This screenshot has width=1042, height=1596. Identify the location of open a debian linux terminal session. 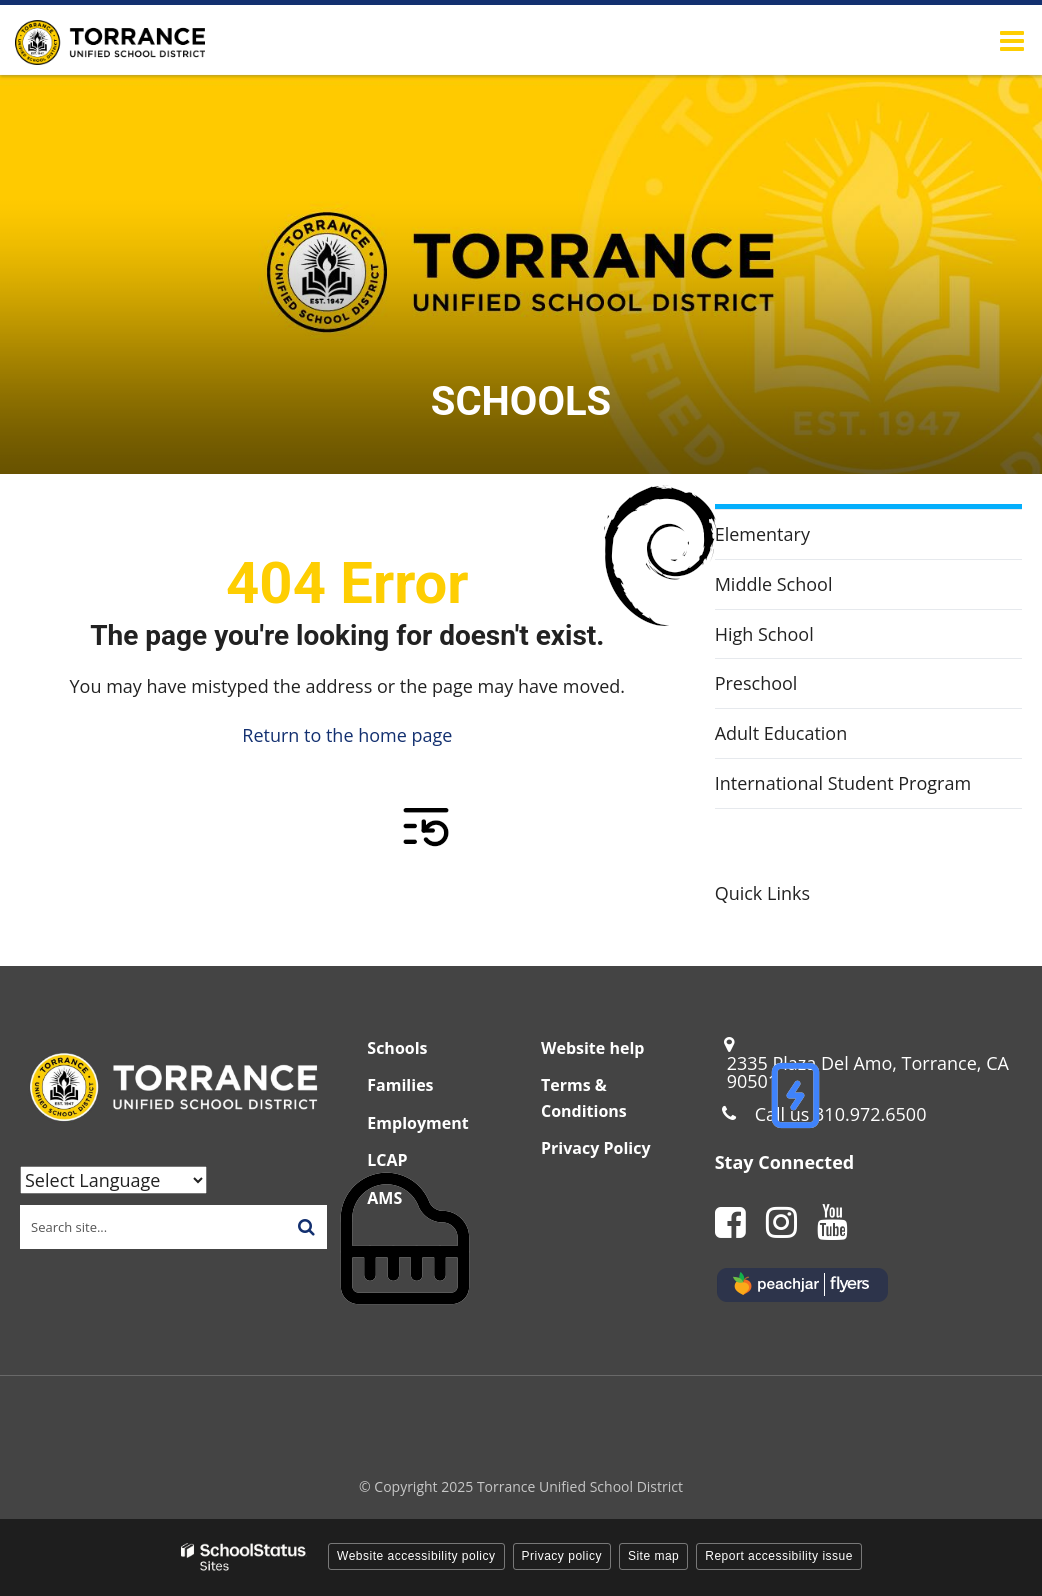
(674, 555).